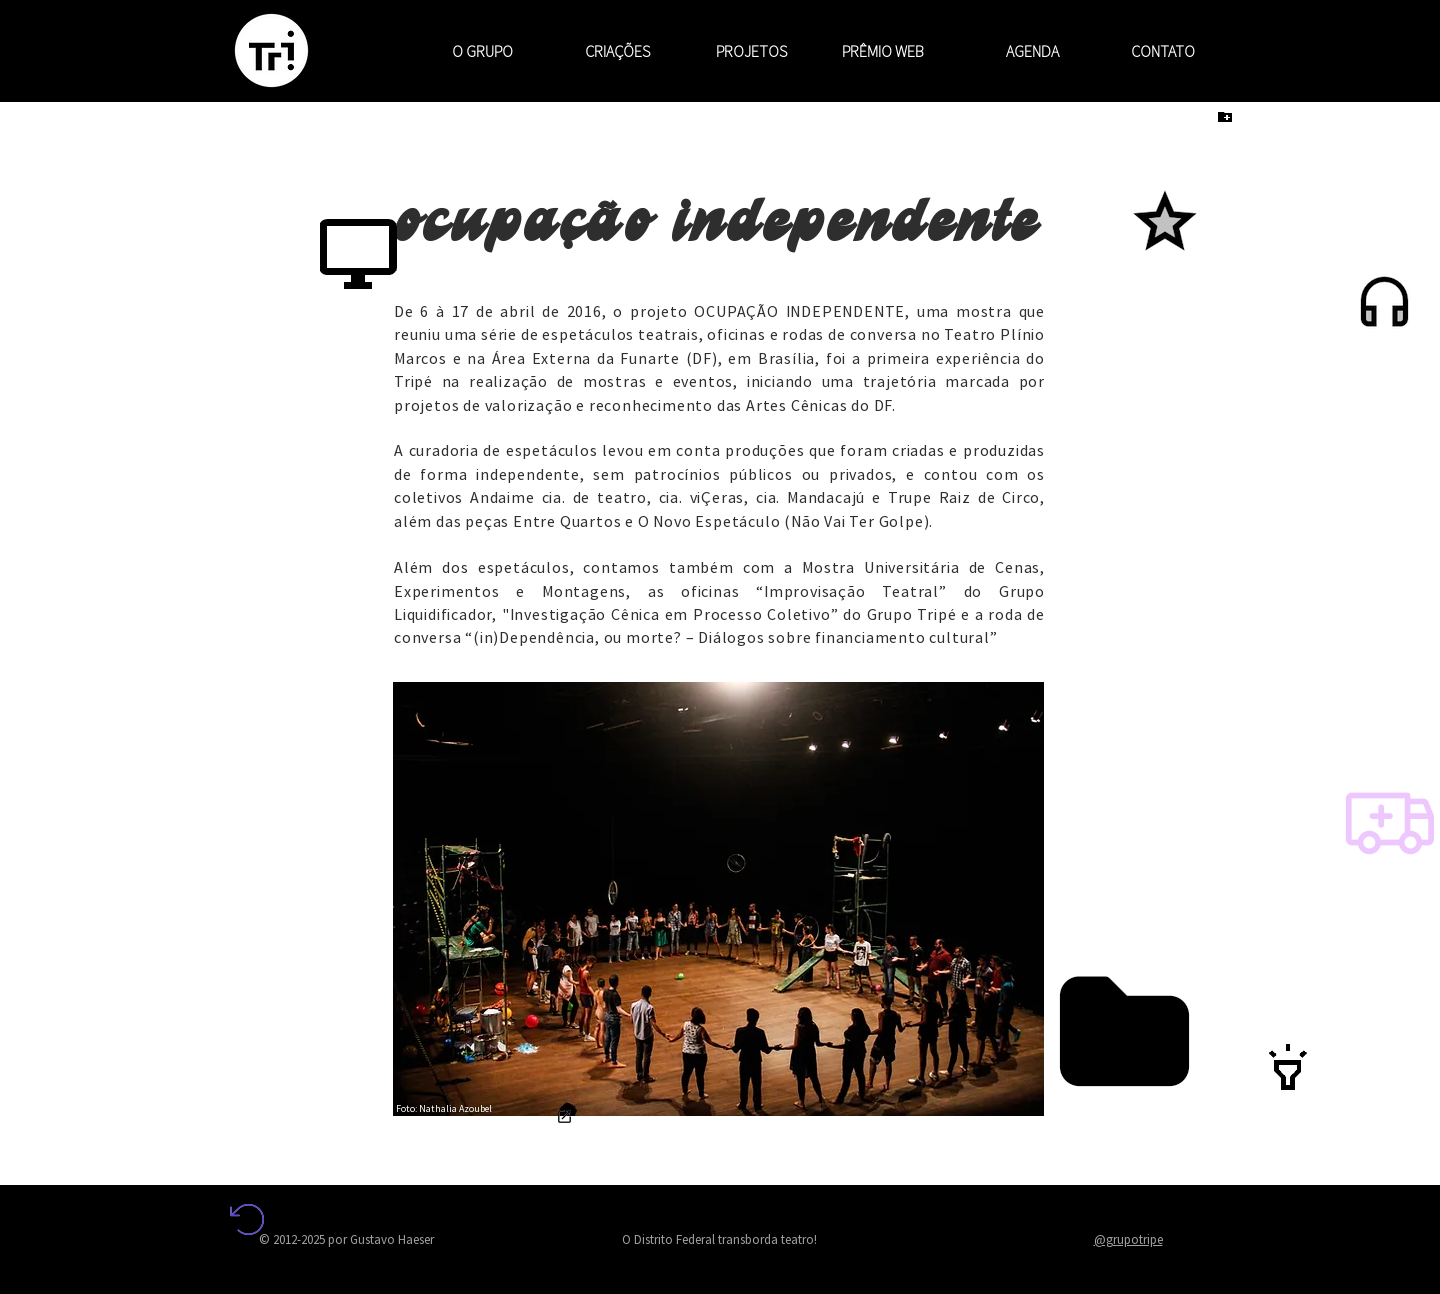 This screenshot has width=1440, height=1294. I want to click on highlight selected text, so click(1288, 1067).